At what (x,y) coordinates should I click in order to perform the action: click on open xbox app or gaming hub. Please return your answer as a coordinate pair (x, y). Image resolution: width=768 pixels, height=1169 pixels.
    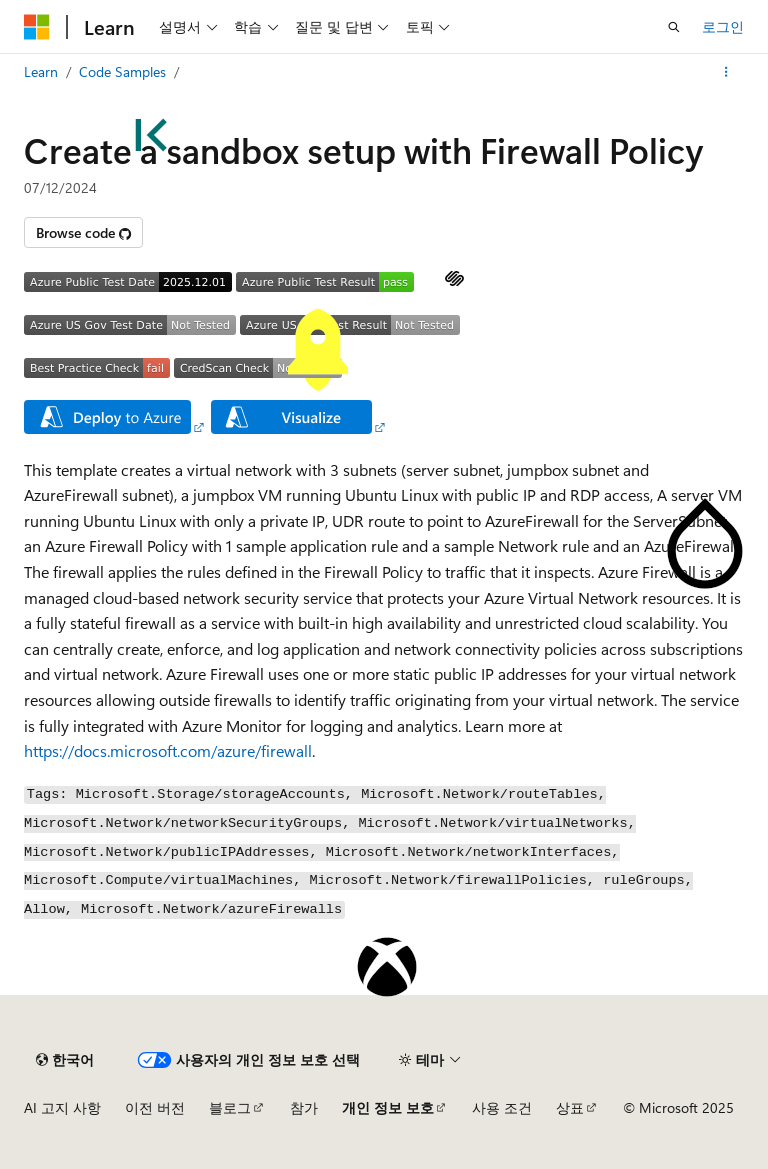
    Looking at the image, I should click on (387, 967).